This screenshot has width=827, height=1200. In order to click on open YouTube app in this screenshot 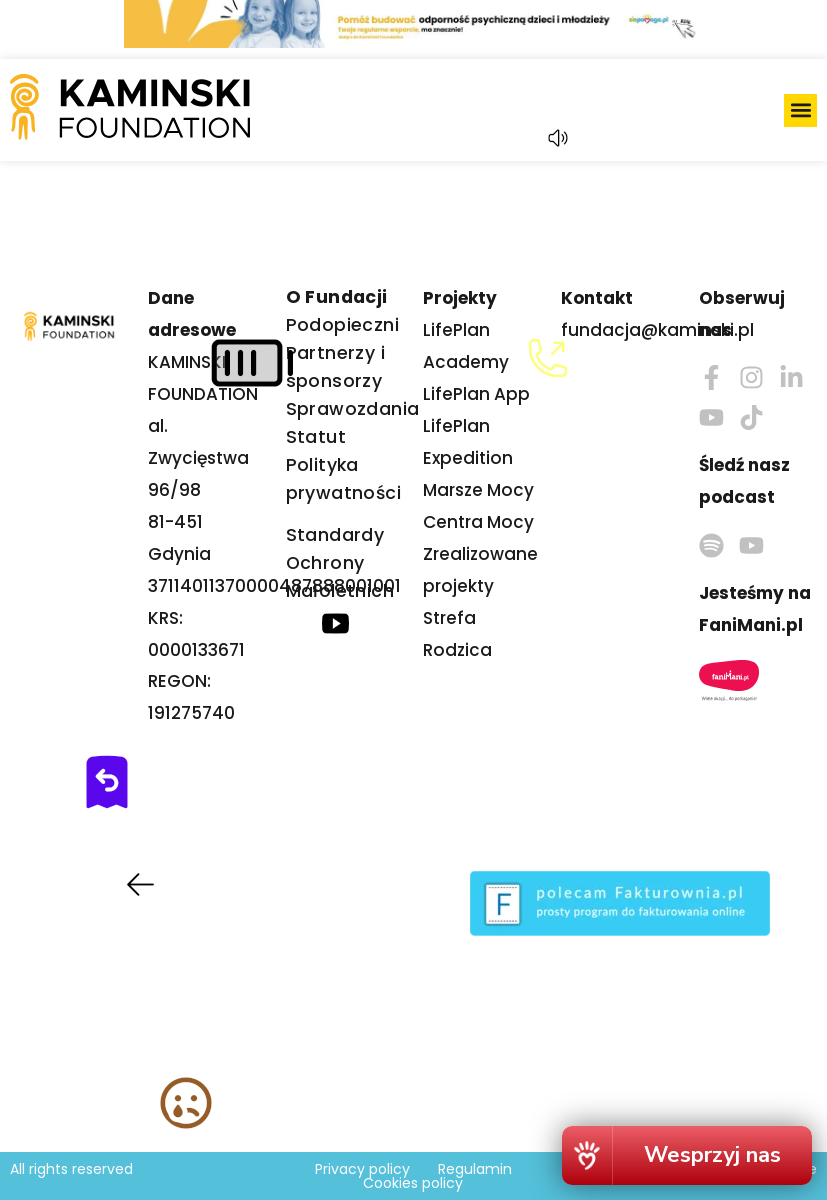, I will do `click(335, 623)`.